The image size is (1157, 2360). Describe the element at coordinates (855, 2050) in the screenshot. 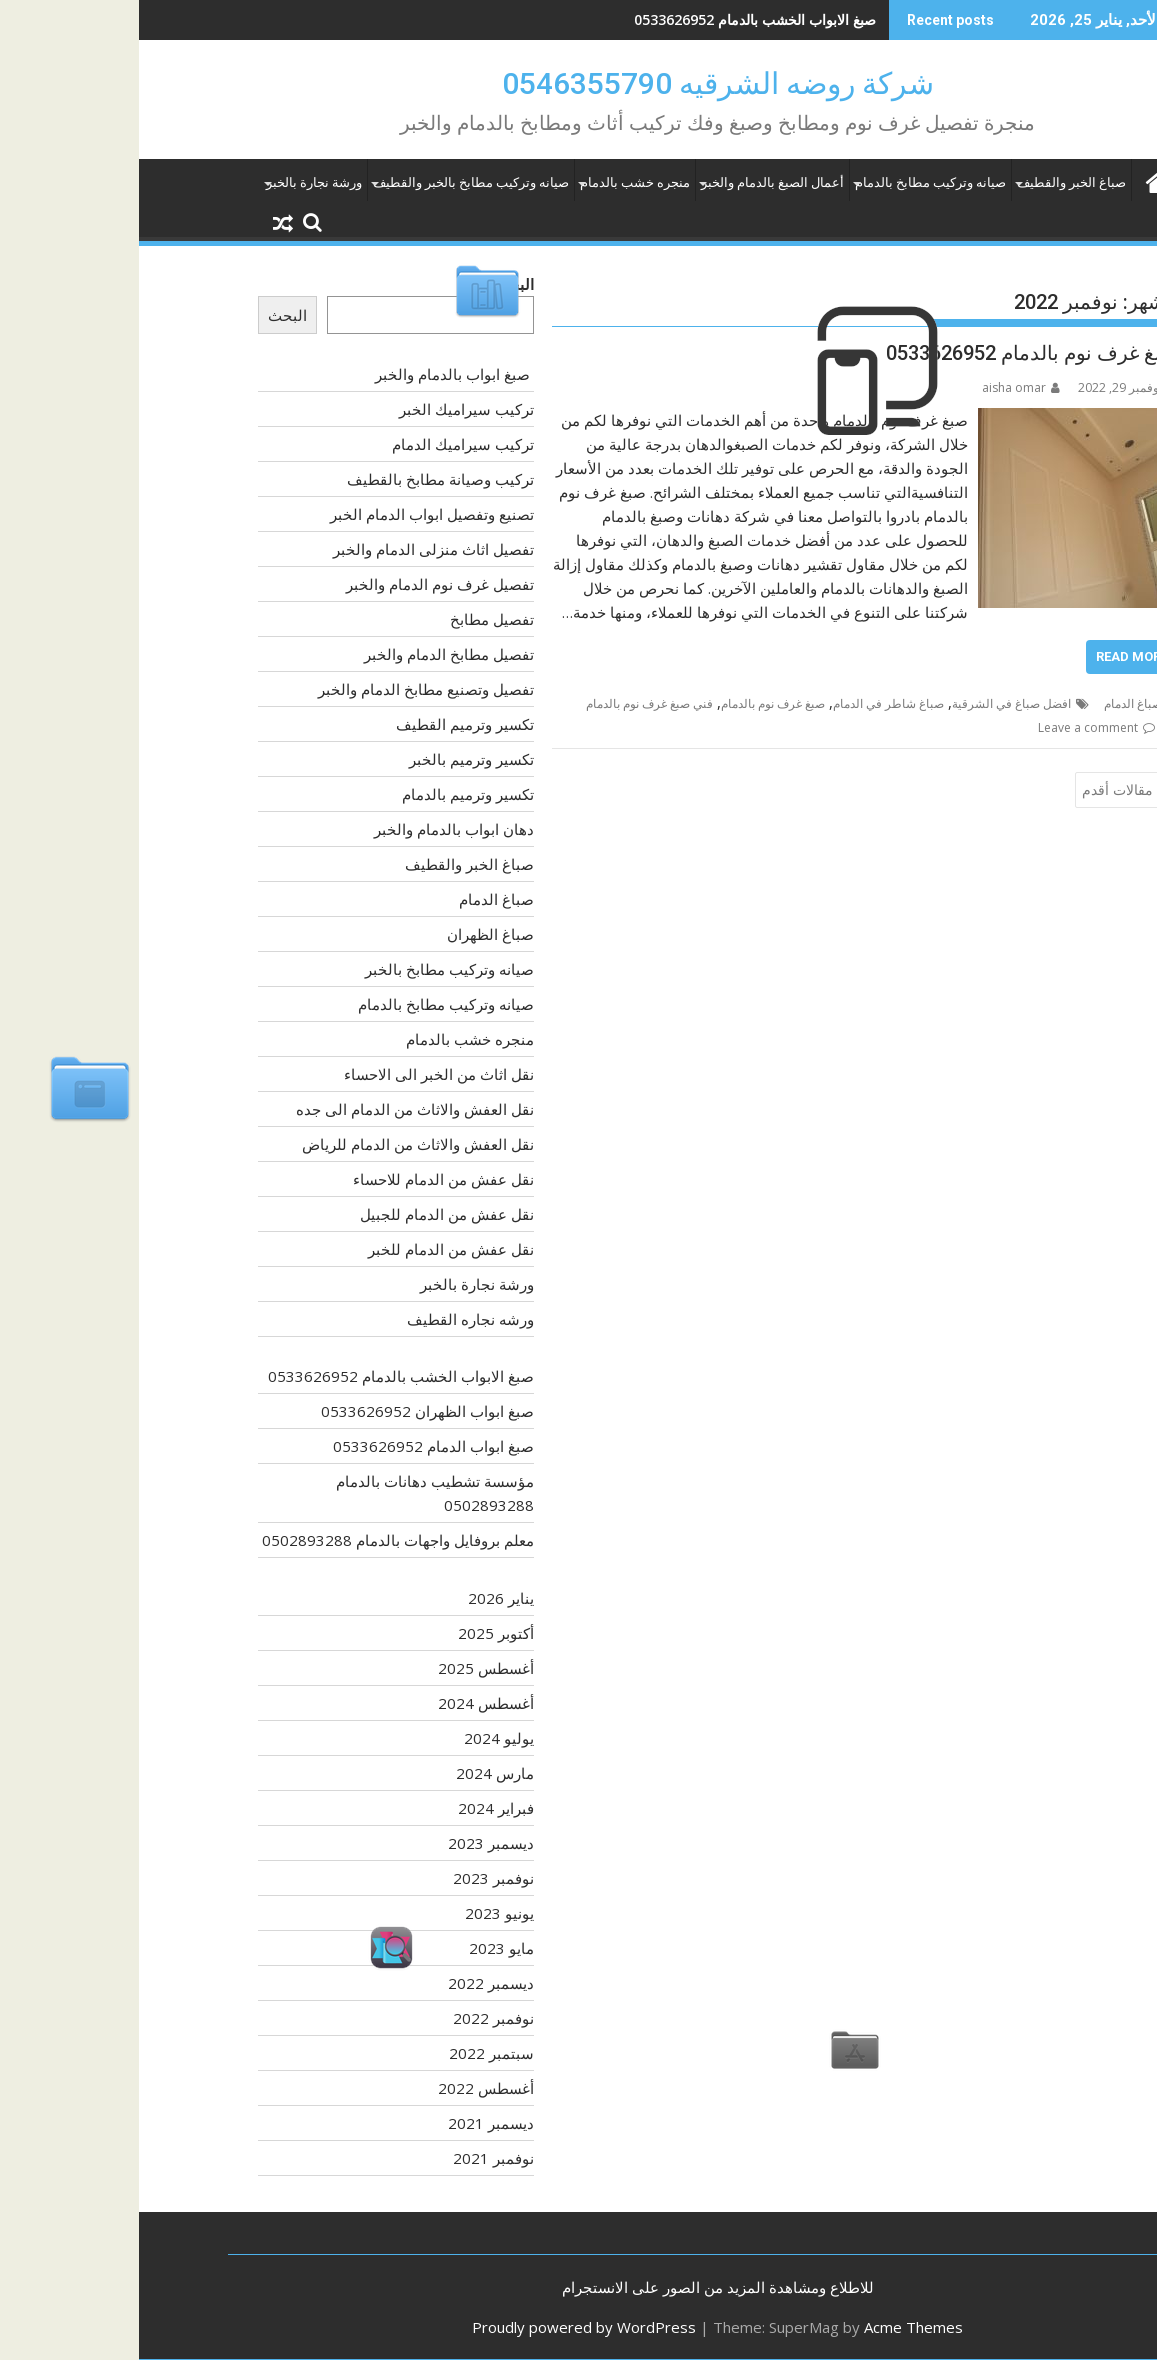

I see `open templates folder` at that location.